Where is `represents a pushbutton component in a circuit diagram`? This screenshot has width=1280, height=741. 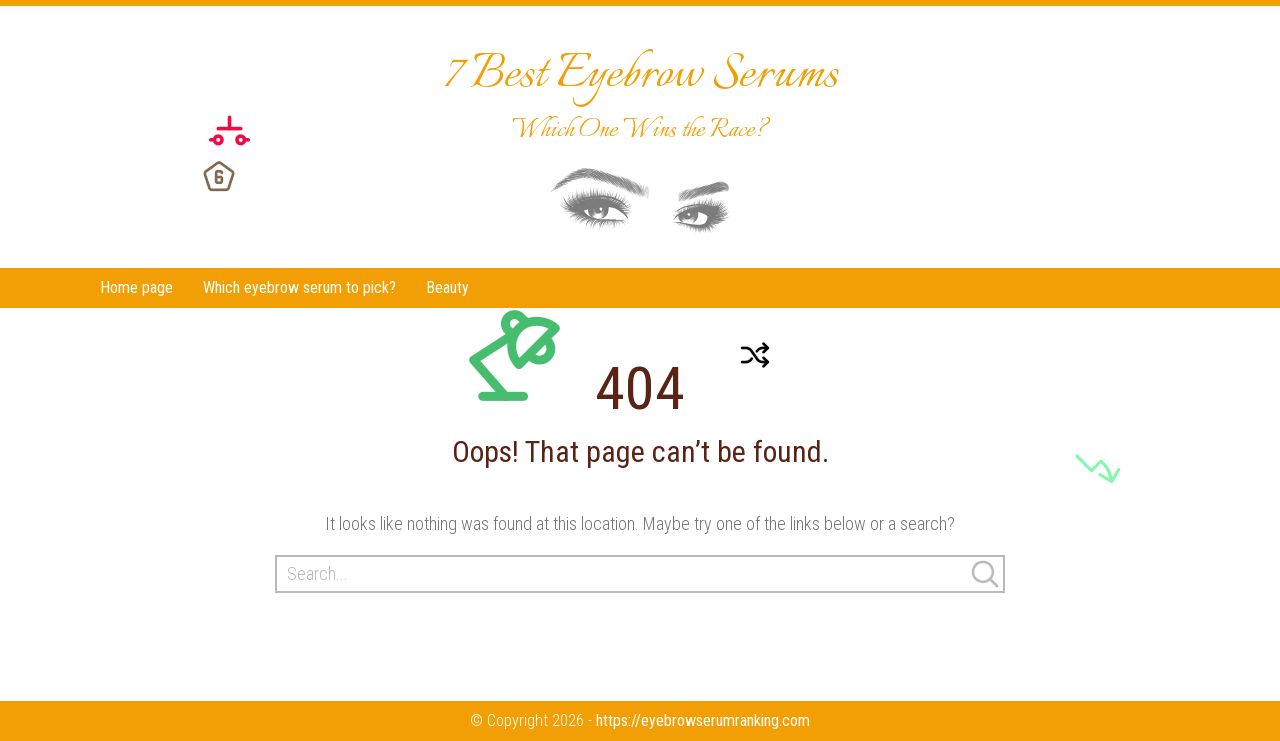 represents a pushbutton component in a circuit diagram is located at coordinates (229, 130).